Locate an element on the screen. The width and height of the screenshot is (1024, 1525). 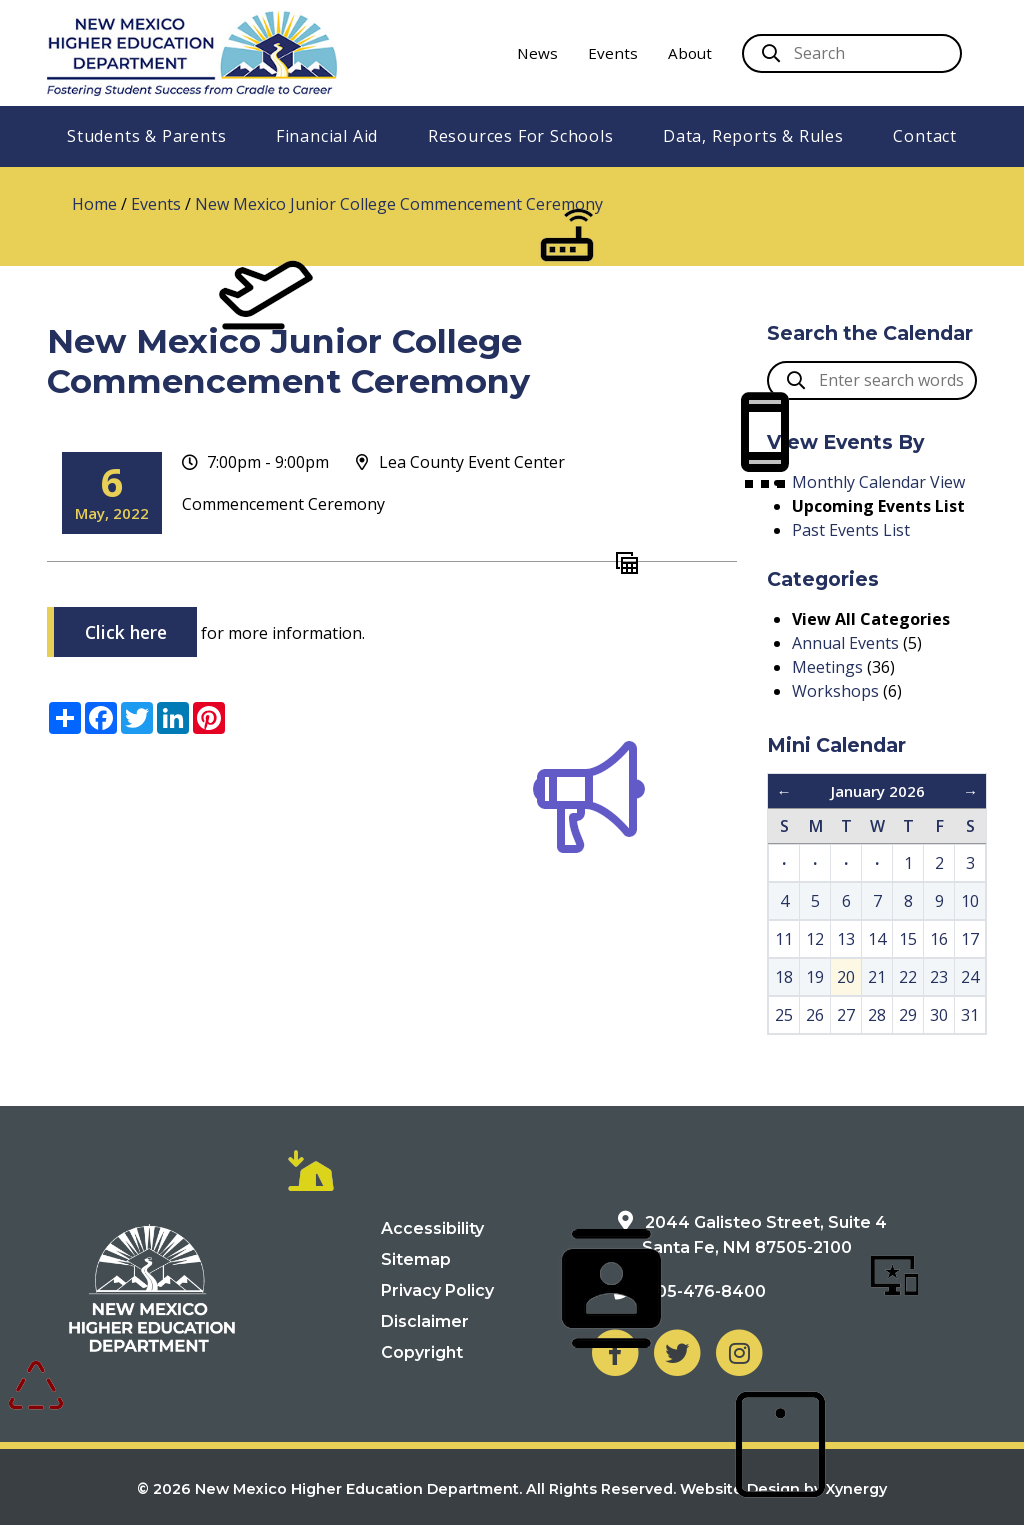
access your contacts list is located at coordinates (611, 1288).